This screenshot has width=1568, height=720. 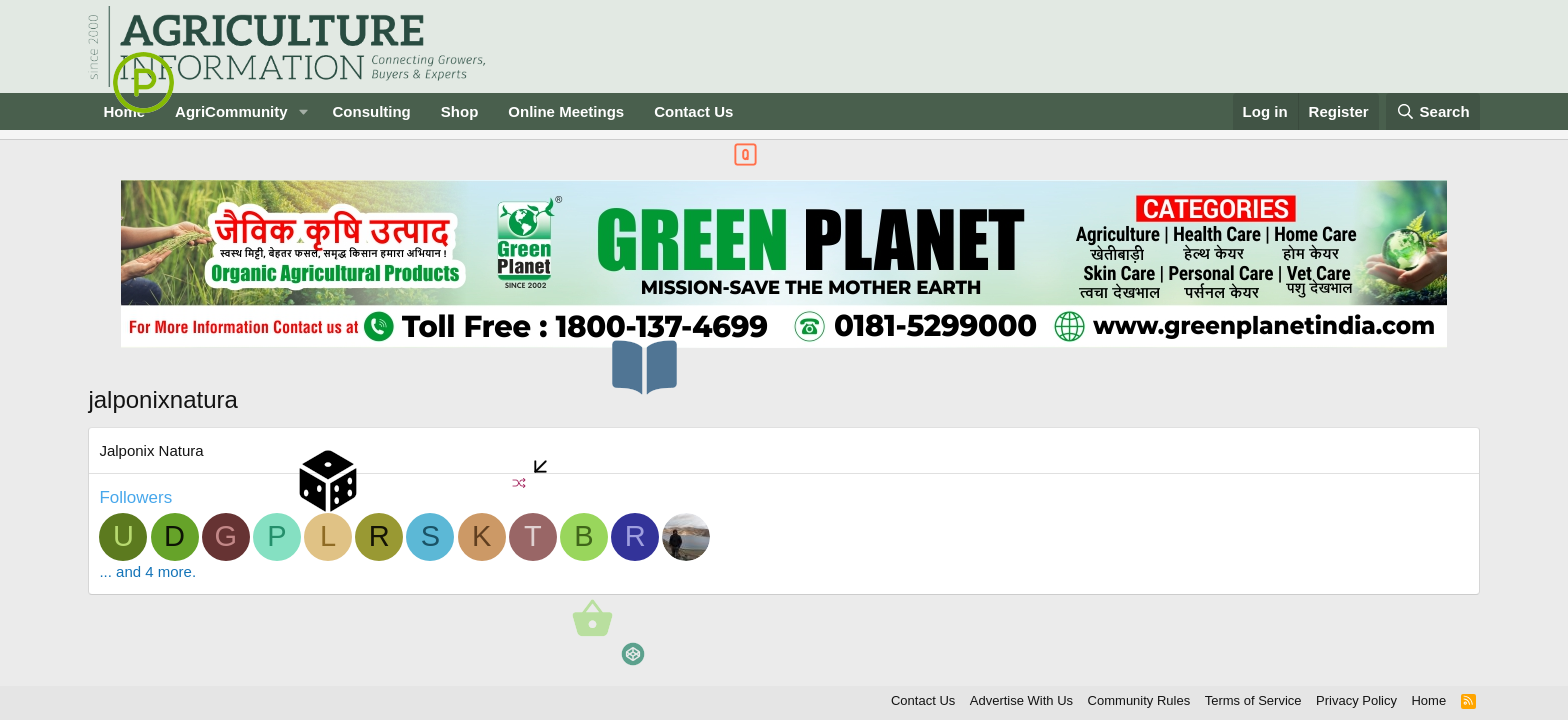 I want to click on view your shopping basket, so click(x=592, y=618).